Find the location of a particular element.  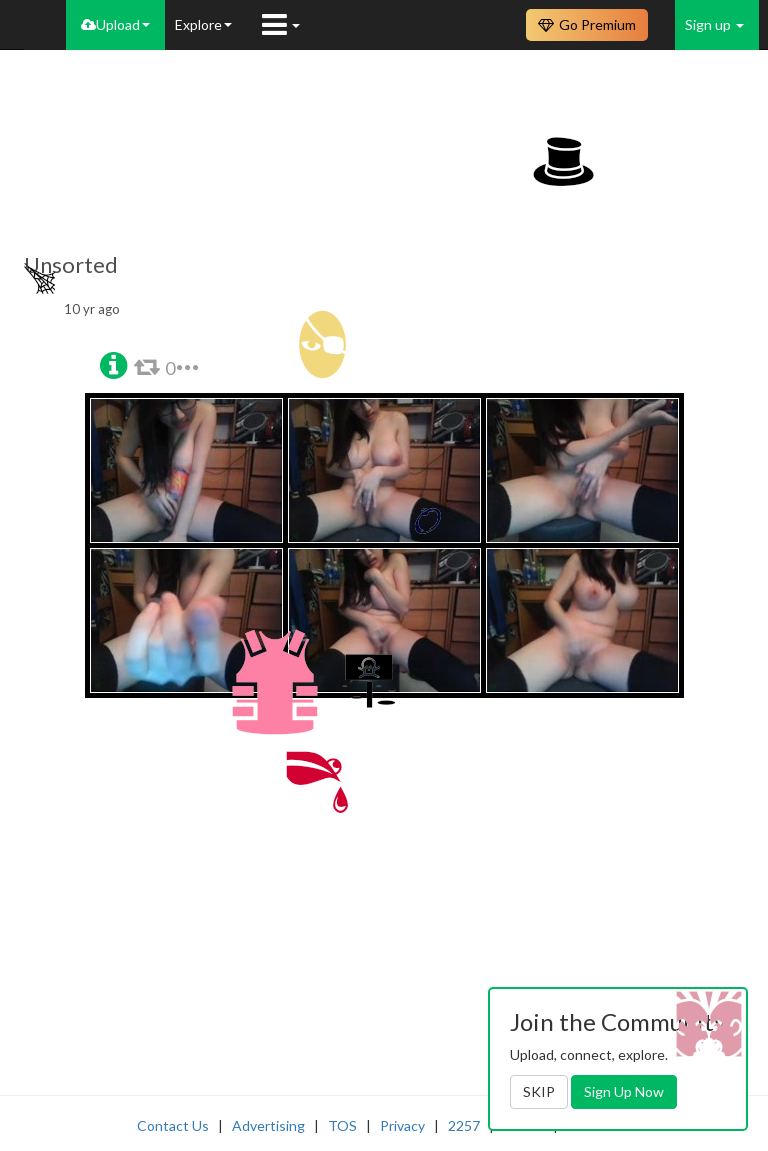

indicates a hazardous or danger zone in gameplay is located at coordinates (369, 681).